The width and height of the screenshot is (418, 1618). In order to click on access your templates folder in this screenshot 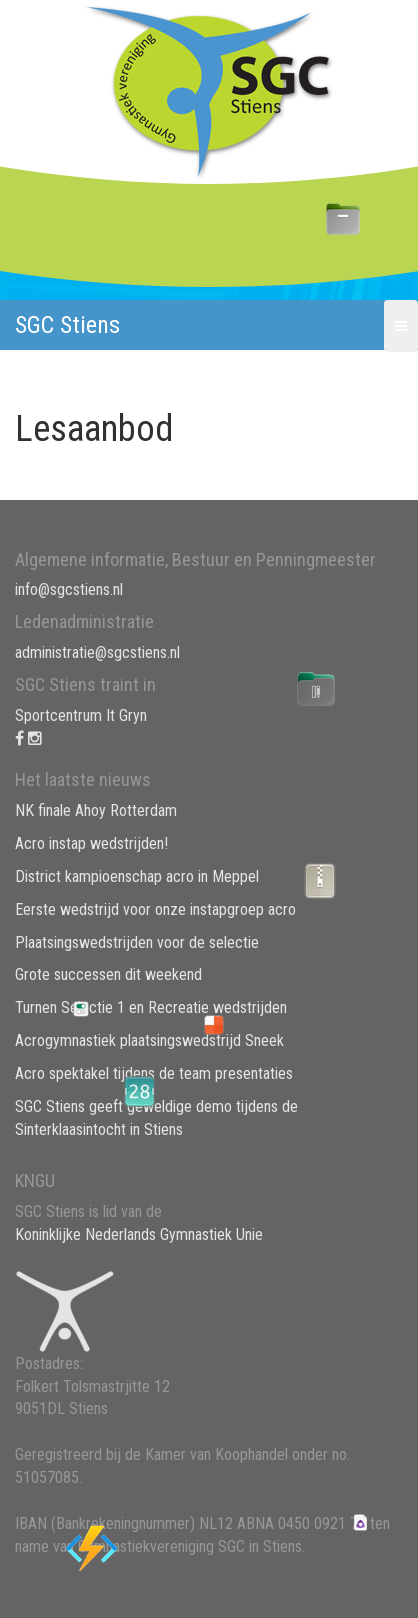, I will do `click(316, 689)`.